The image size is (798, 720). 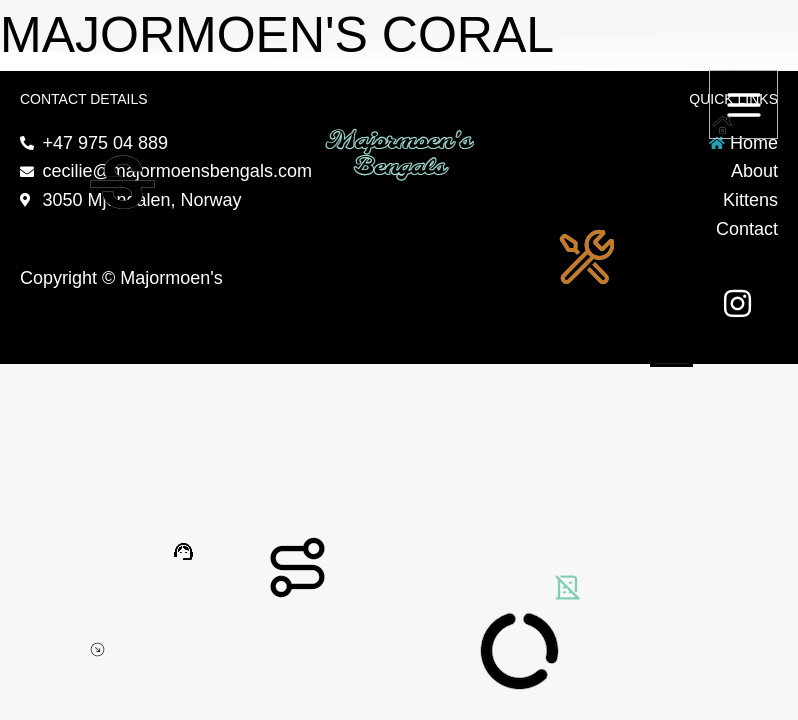 I want to click on view directions or navigation route, so click(x=297, y=567).